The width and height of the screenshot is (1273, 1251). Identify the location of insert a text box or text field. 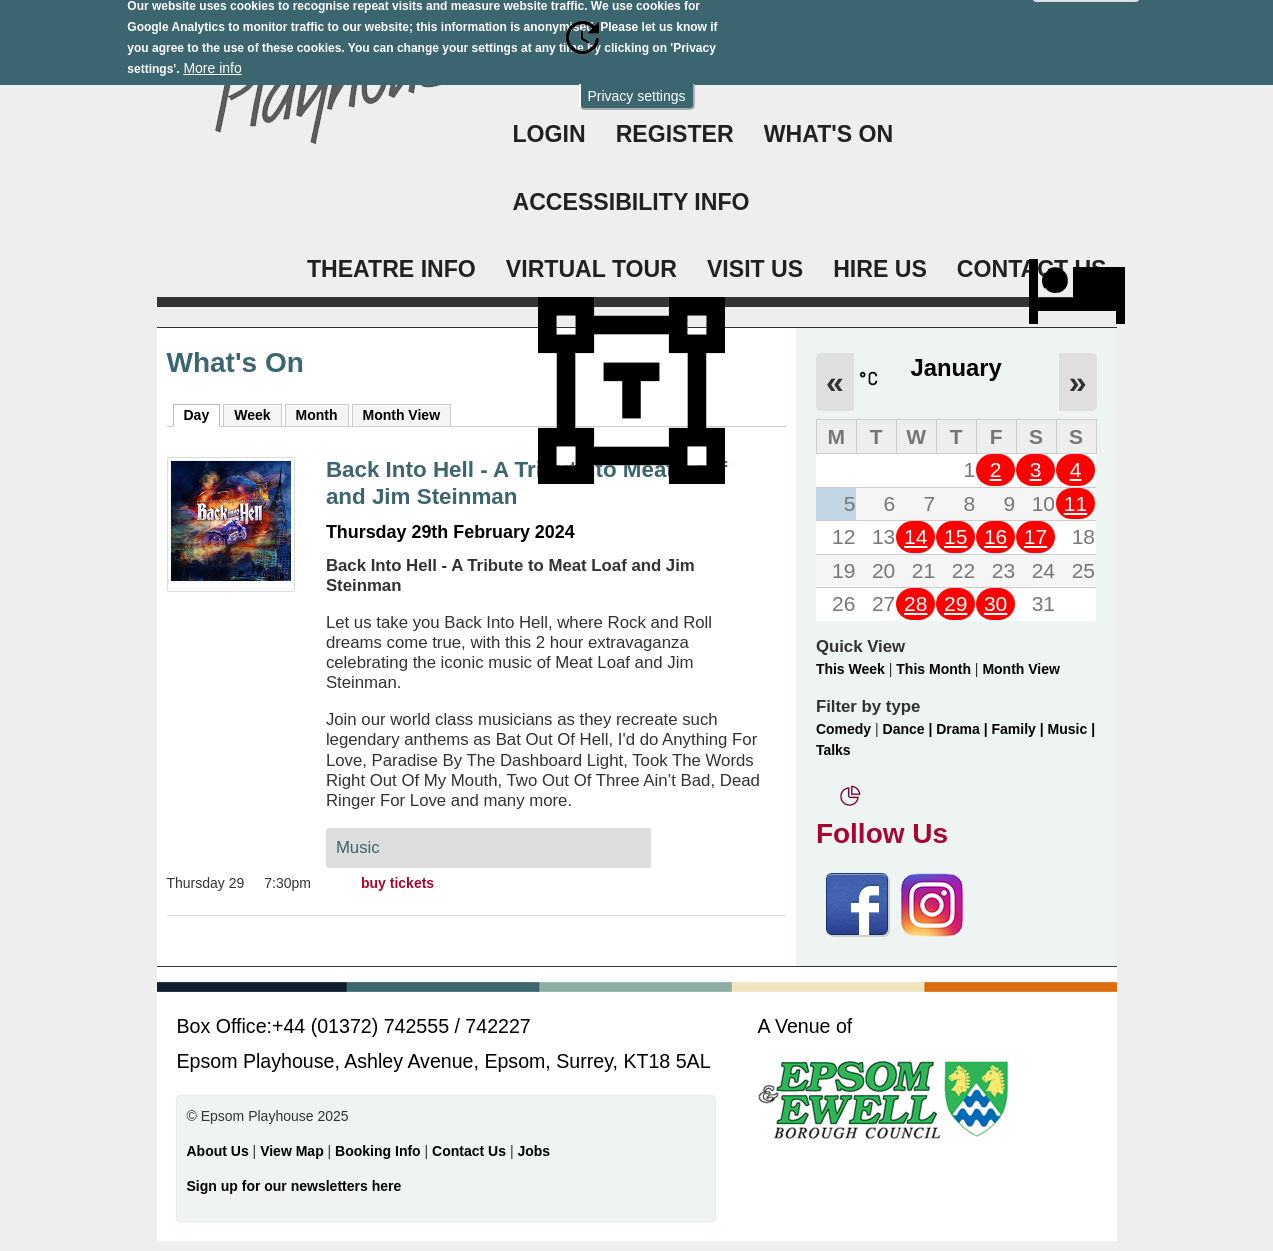
(631, 390).